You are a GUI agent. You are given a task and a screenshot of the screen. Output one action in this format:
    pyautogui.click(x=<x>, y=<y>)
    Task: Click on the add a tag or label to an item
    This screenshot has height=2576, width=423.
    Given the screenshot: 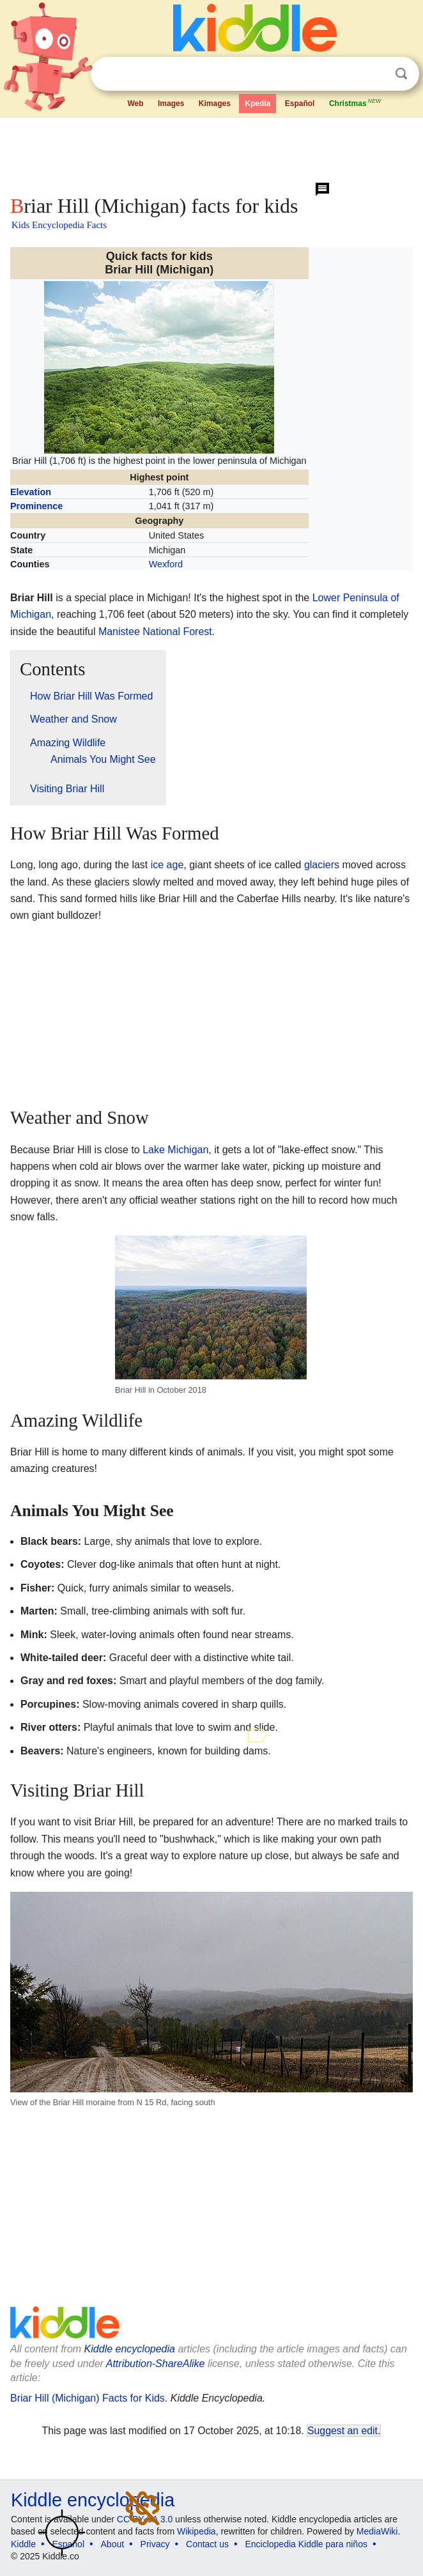 What is the action you would take?
    pyautogui.click(x=256, y=1735)
    